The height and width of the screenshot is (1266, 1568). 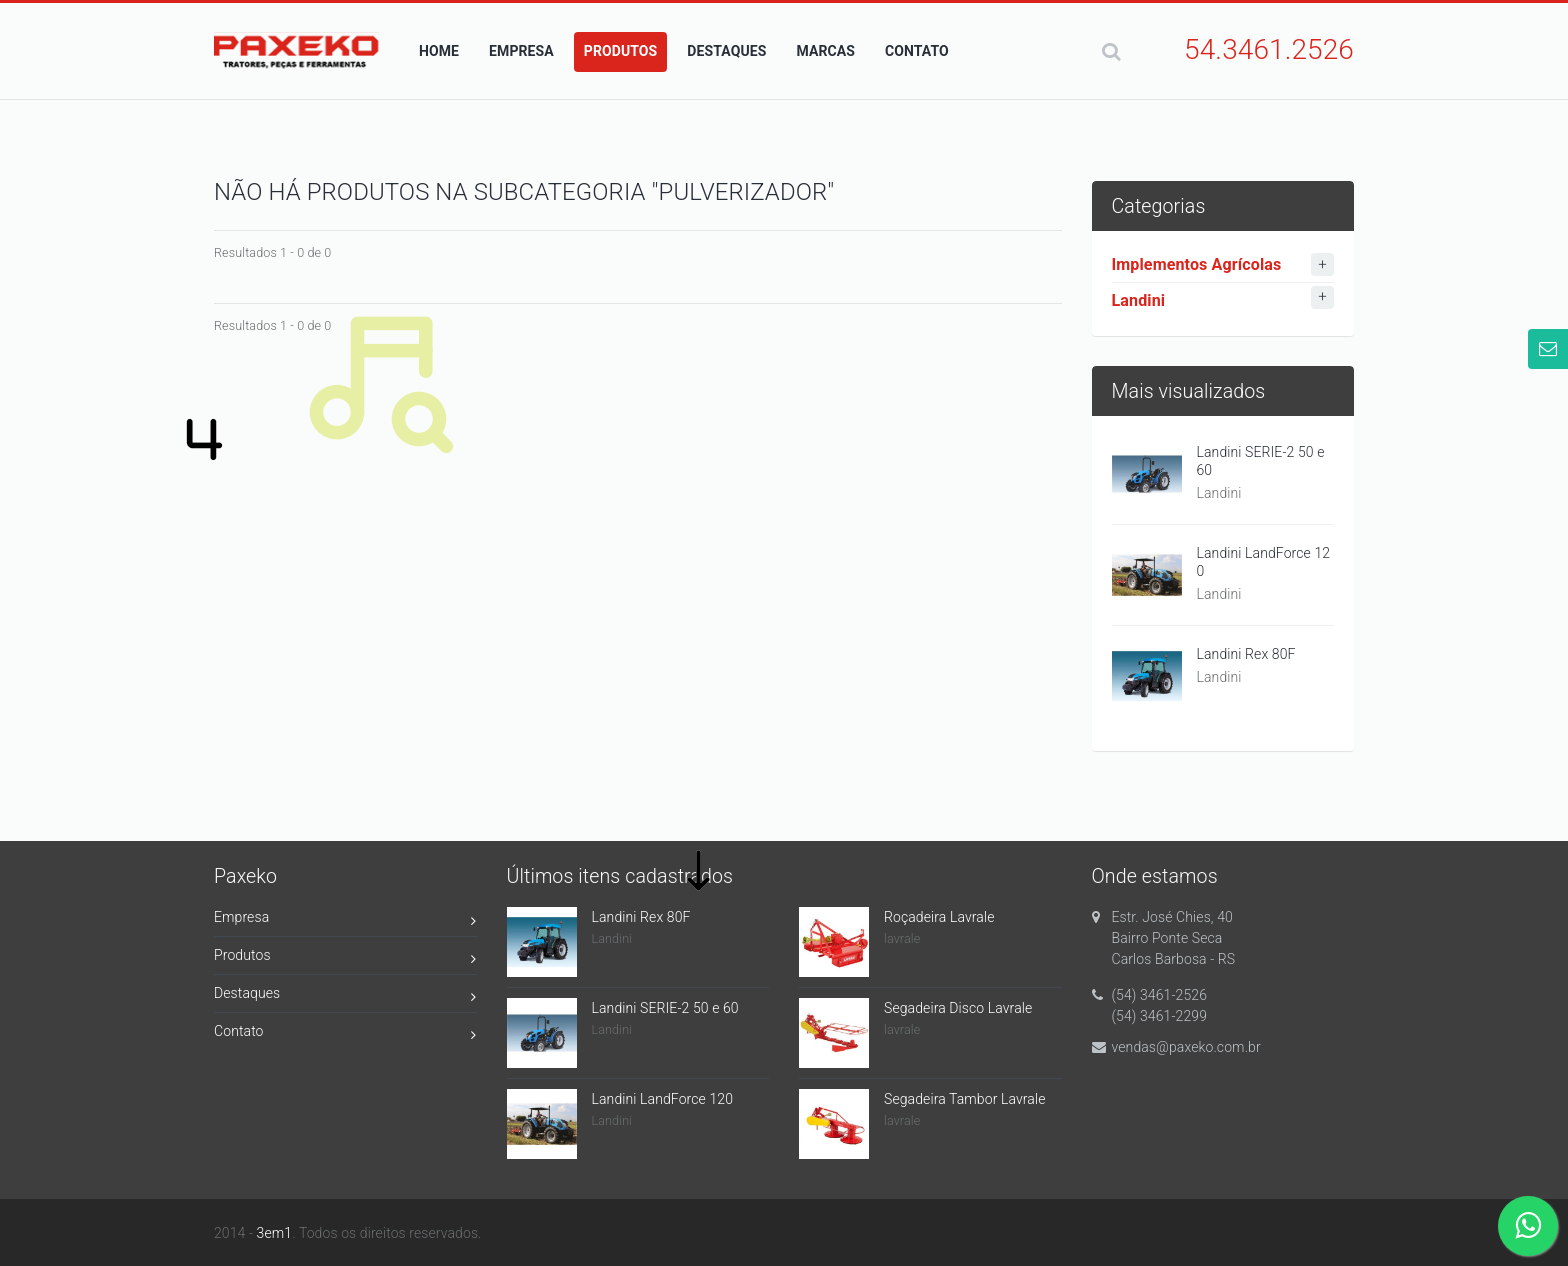 I want to click on search for songs or music, so click(x=378, y=378).